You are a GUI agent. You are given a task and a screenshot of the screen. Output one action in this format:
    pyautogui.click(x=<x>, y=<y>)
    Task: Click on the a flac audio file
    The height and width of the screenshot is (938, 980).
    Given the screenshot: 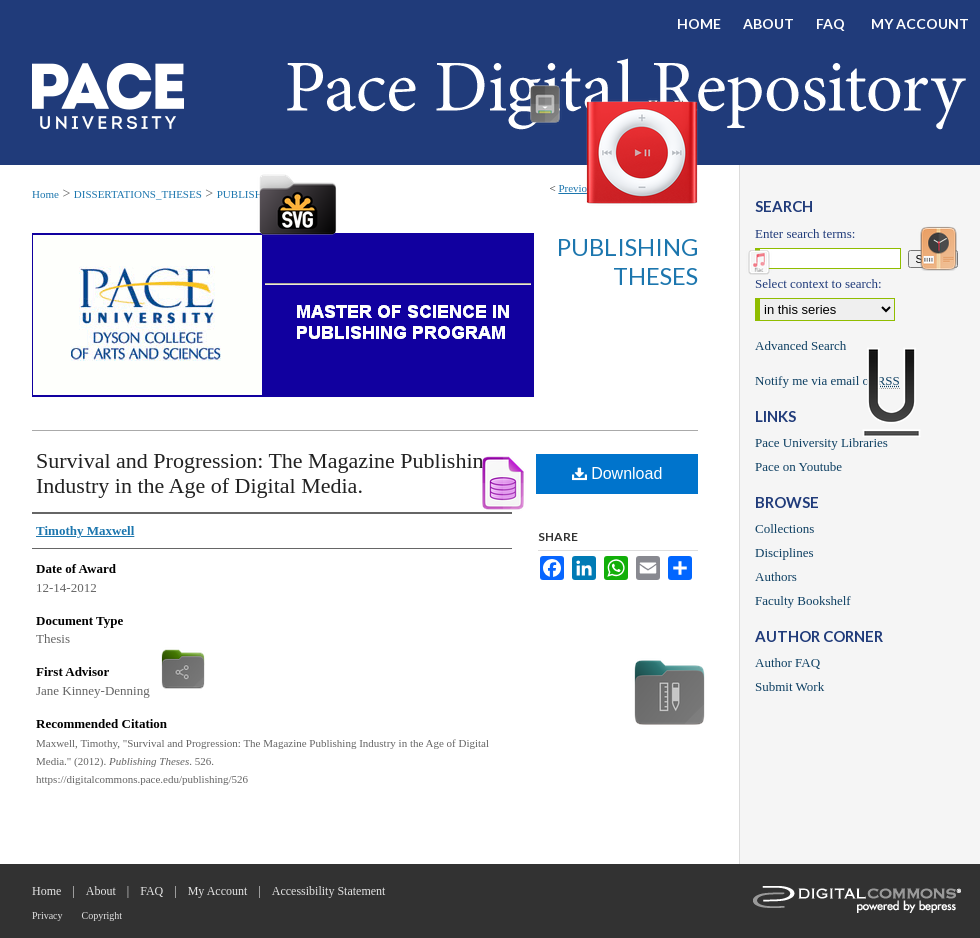 What is the action you would take?
    pyautogui.click(x=759, y=262)
    